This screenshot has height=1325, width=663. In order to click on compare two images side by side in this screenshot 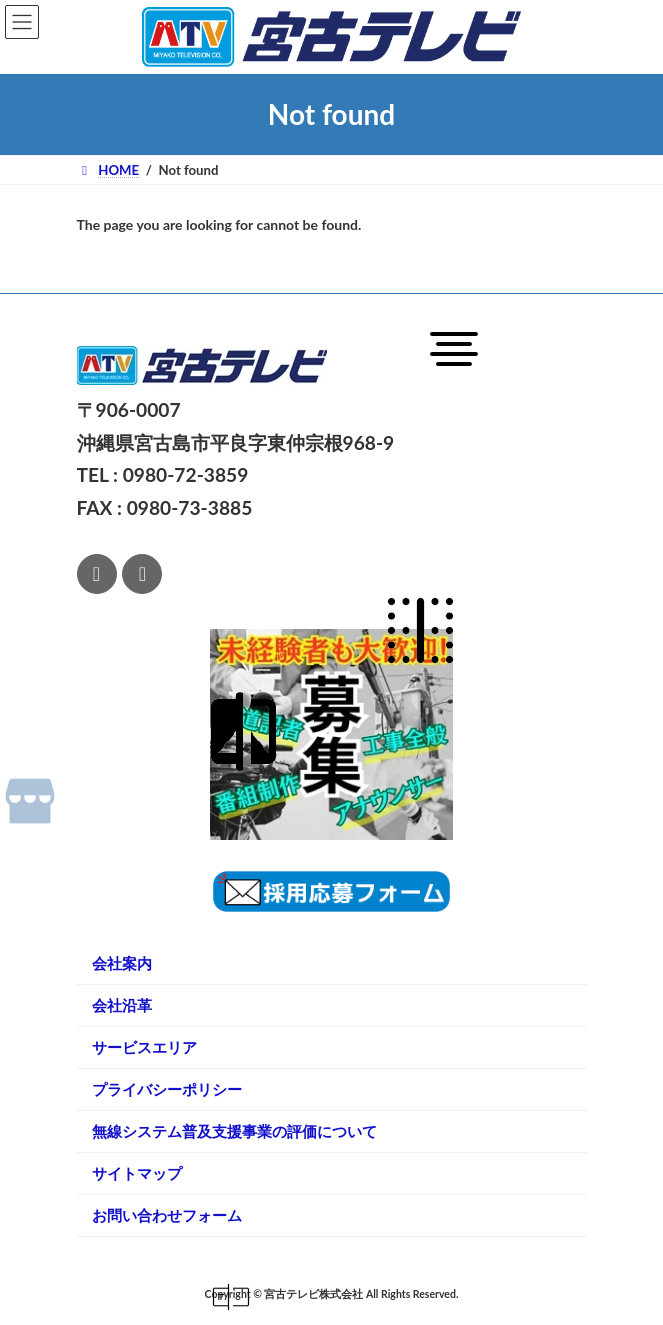, I will do `click(243, 731)`.